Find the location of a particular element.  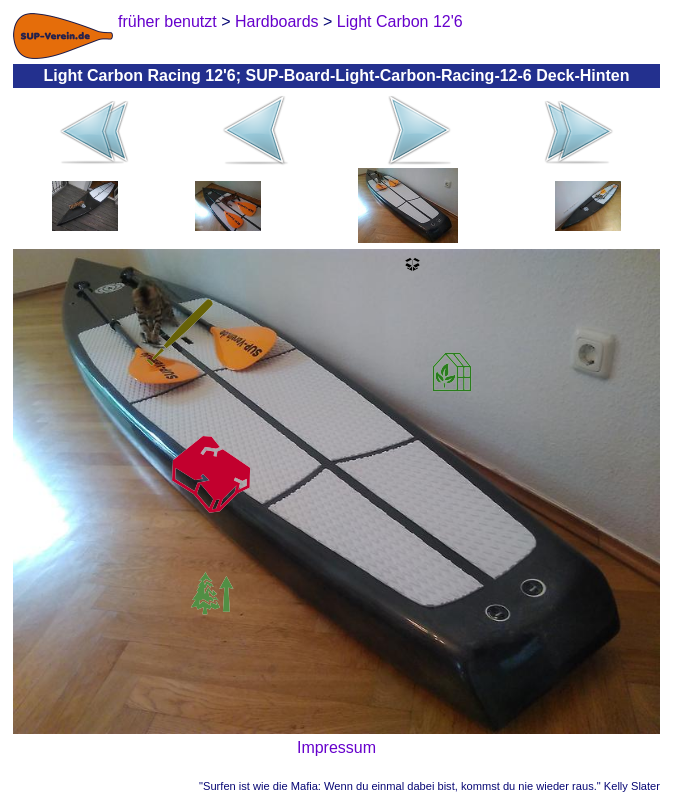

view ancient artifacts or relics in inventory is located at coordinates (211, 474).